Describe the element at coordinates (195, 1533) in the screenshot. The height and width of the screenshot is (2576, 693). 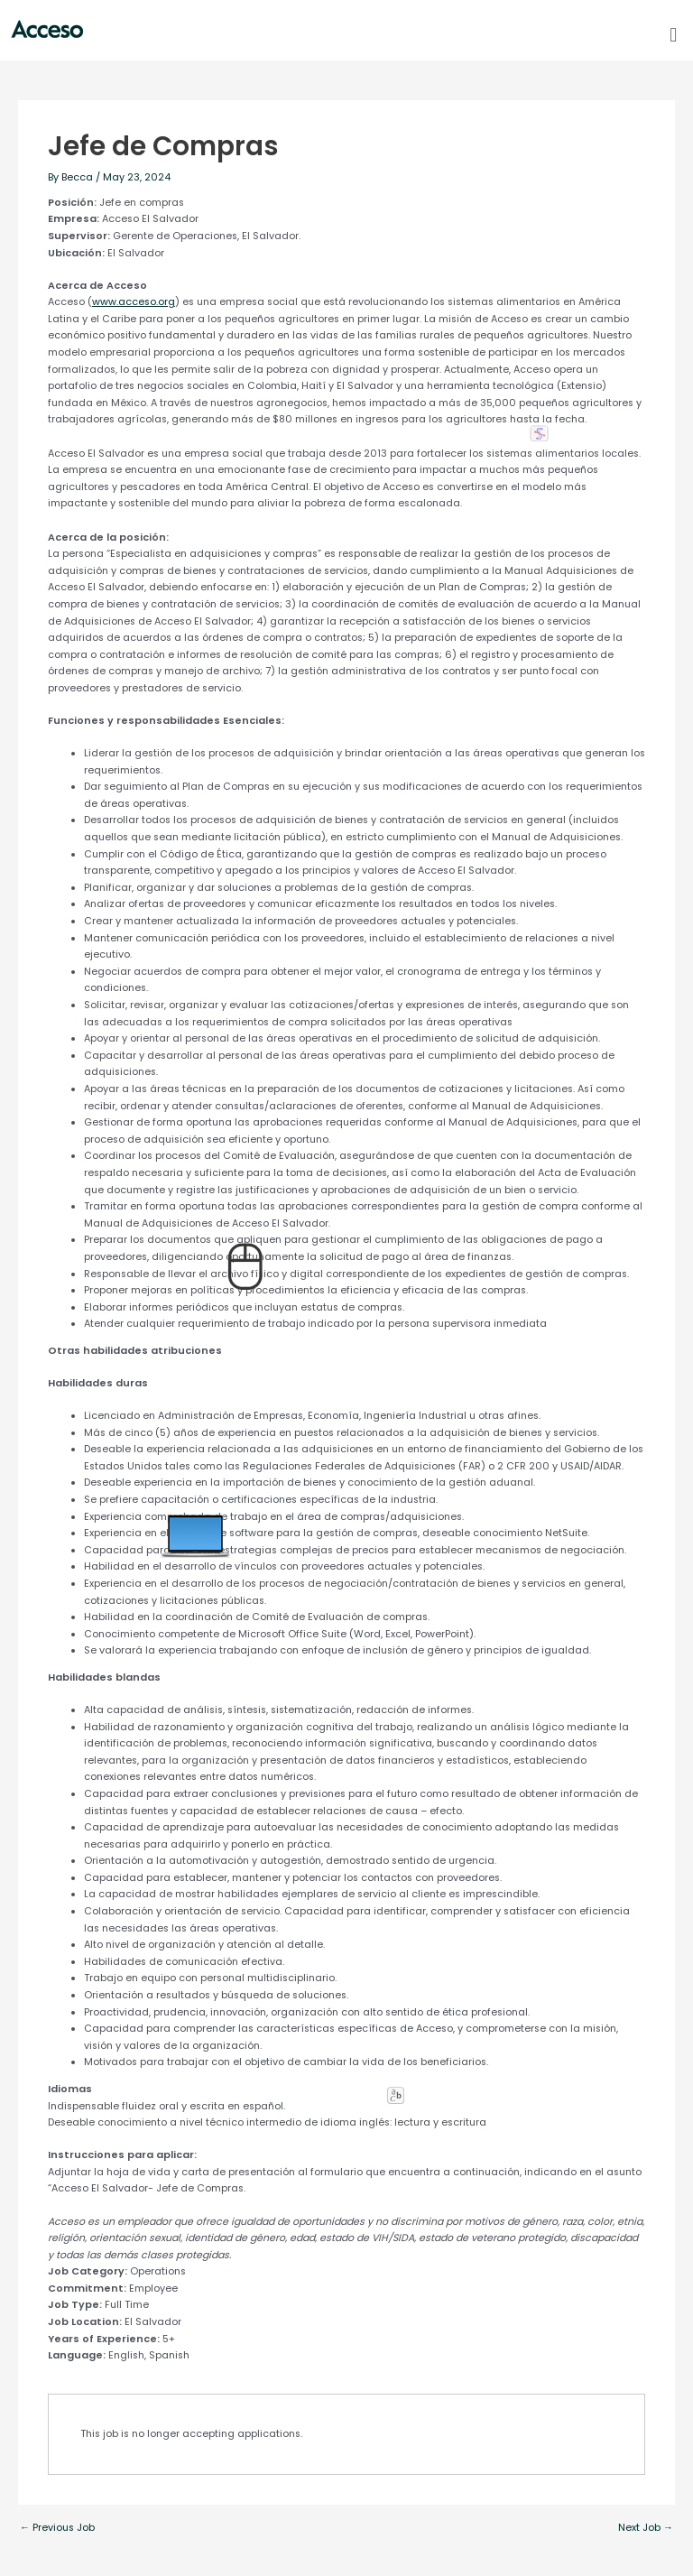
I see `macbook pro device icon` at that location.